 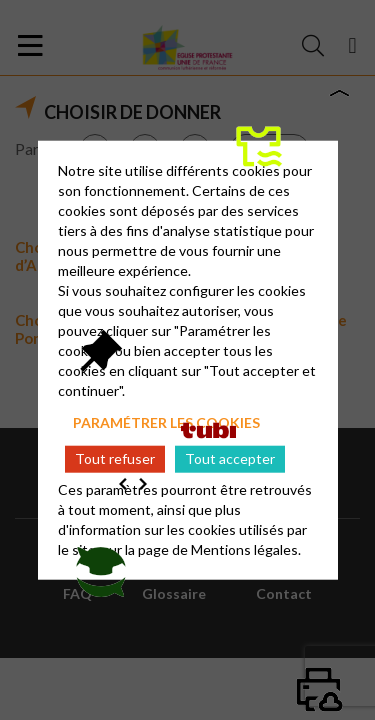 I want to click on toggle code view mode in editor, so click(x=133, y=484).